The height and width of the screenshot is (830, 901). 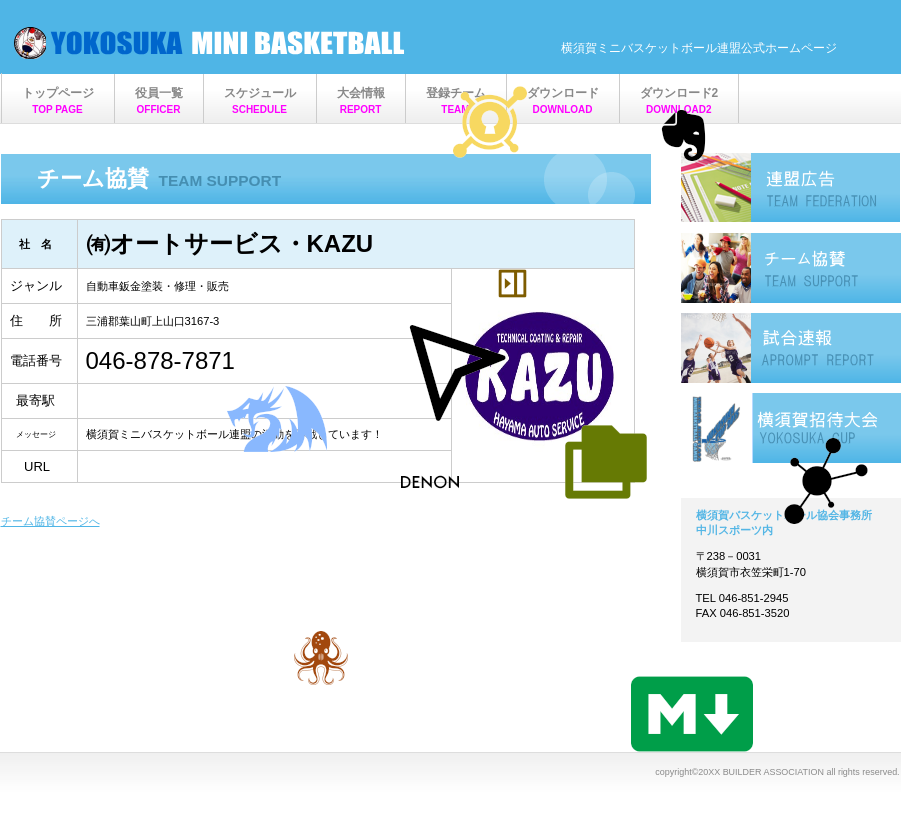 I want to click on testing library logo, so click(x=321, y=658).